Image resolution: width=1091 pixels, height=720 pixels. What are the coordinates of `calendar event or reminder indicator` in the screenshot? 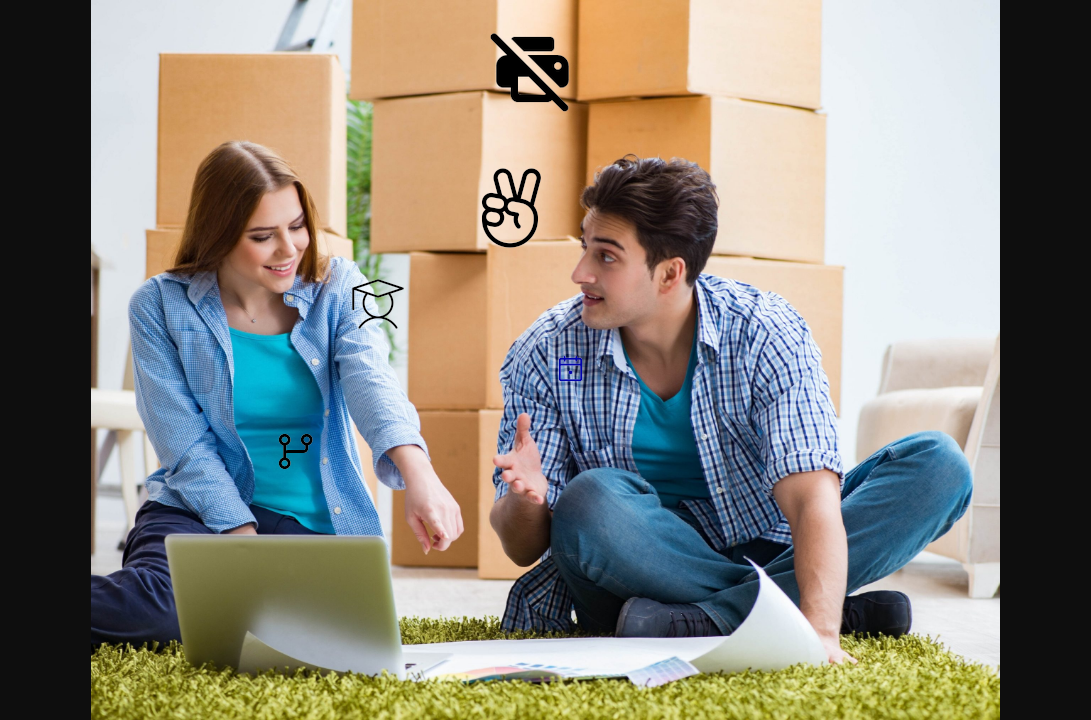 It's located at (570, 369).